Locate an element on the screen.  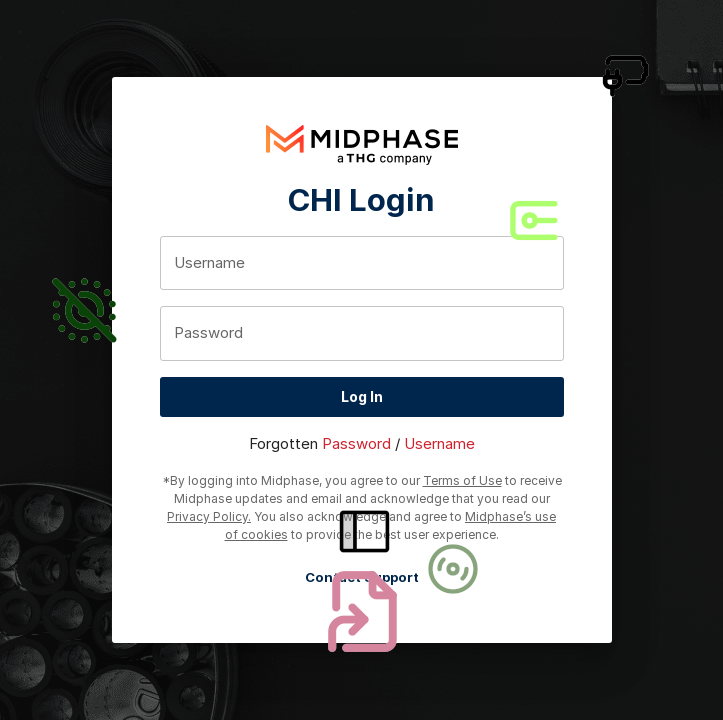
toggle sidebar panel visibility is located at coordinates (364, 531).